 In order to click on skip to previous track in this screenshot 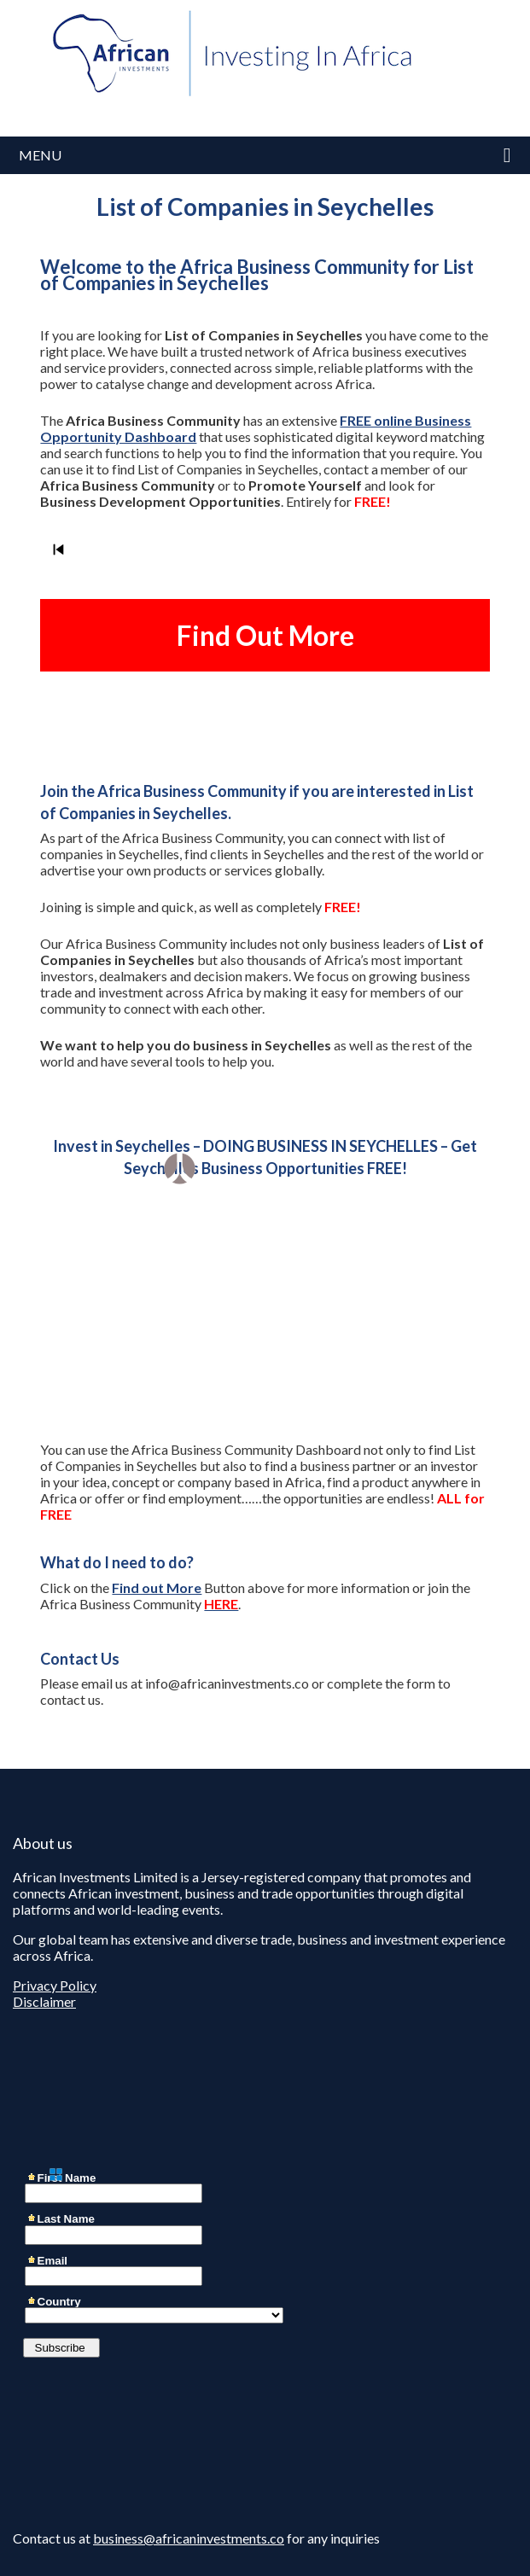, I will do `click(59, 550)`.